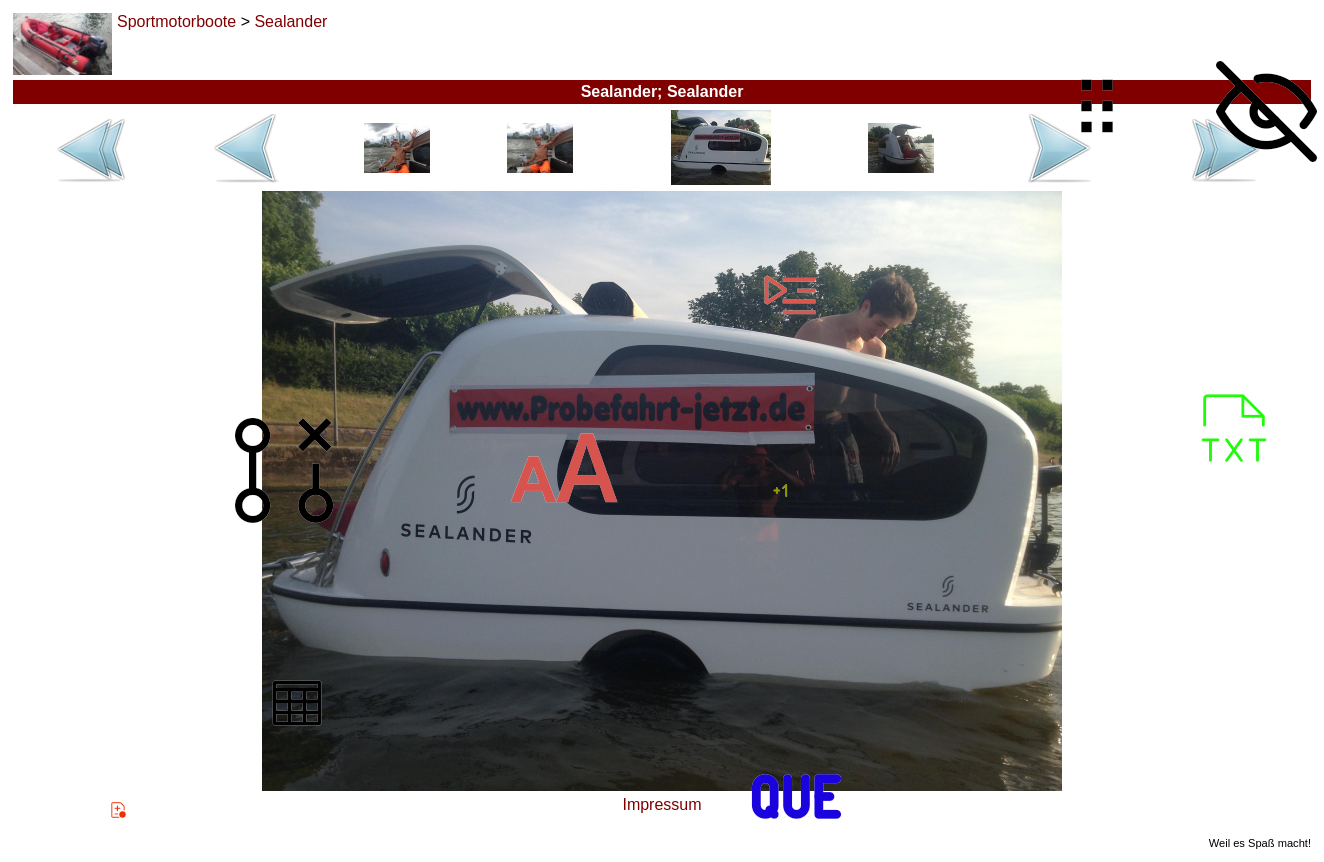  I want to click on adjust text size settings, so click(564, 464).